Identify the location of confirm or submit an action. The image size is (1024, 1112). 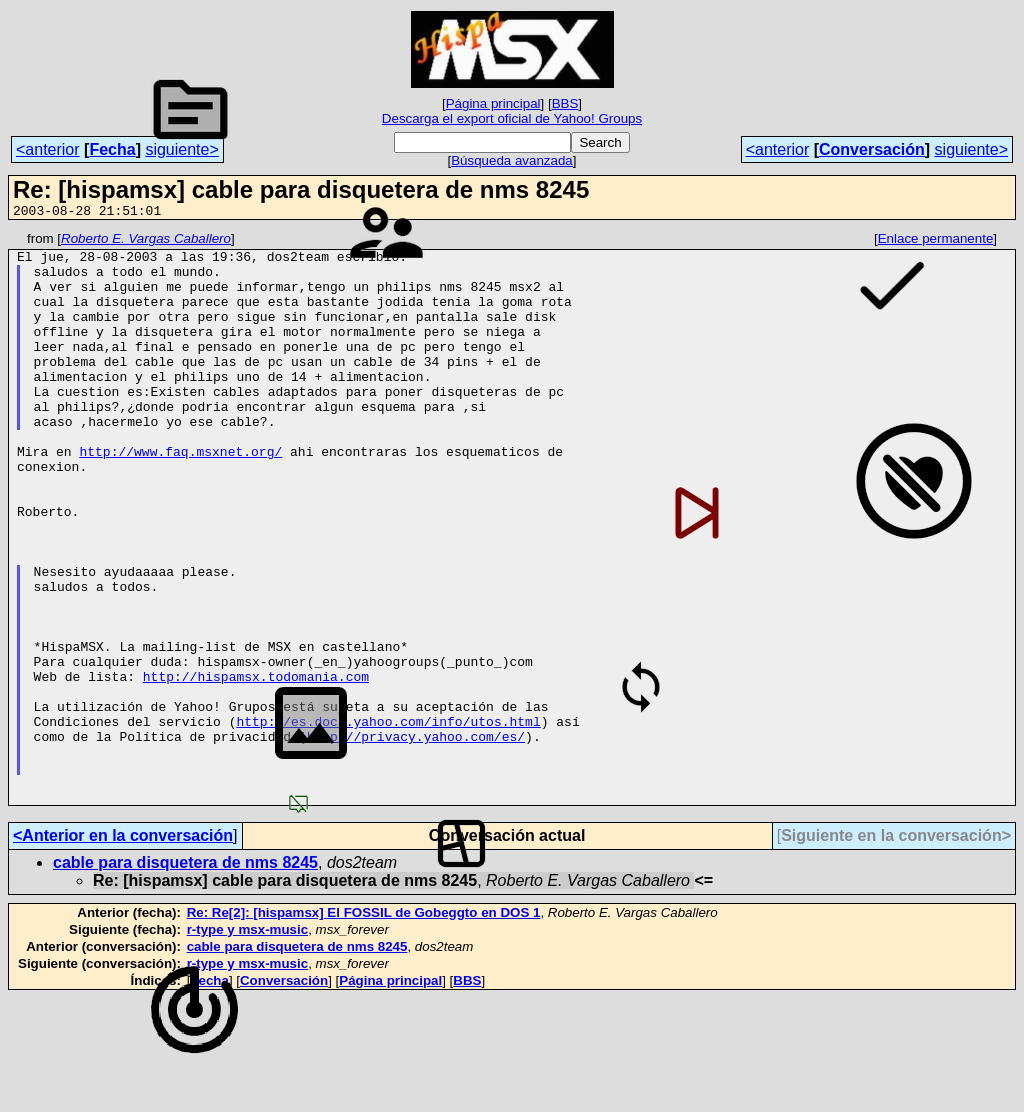
(891, 284).